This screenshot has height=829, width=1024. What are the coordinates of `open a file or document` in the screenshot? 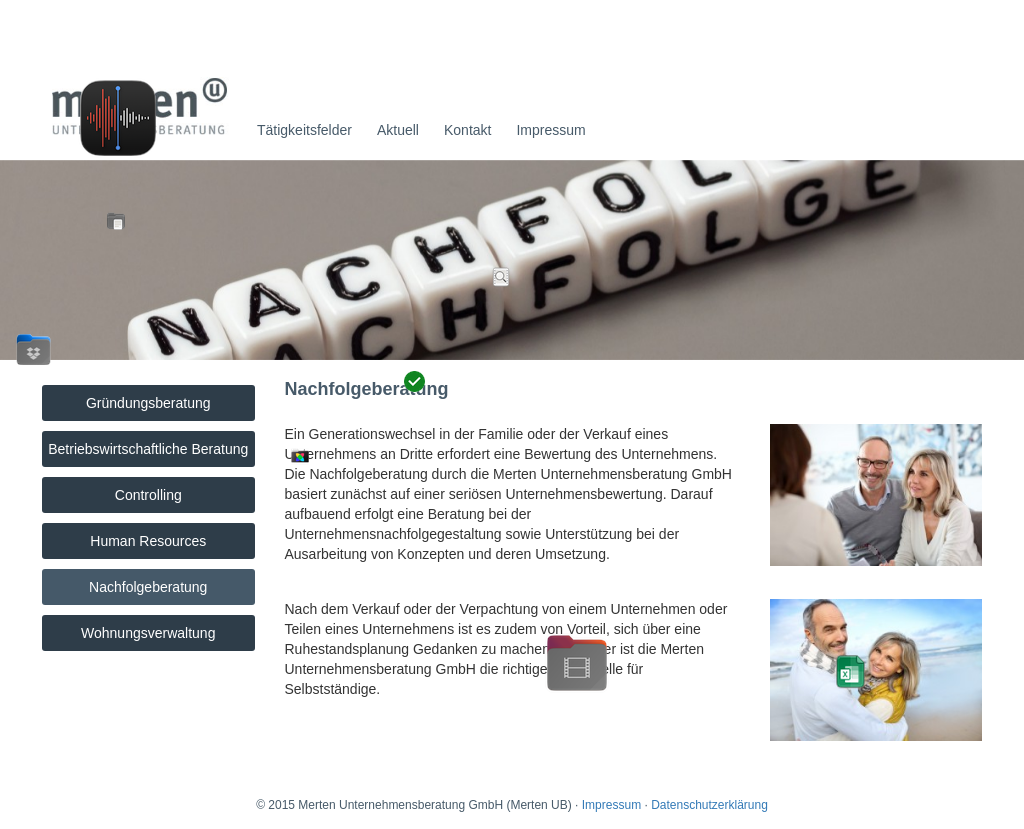 It's located at (116, 221).